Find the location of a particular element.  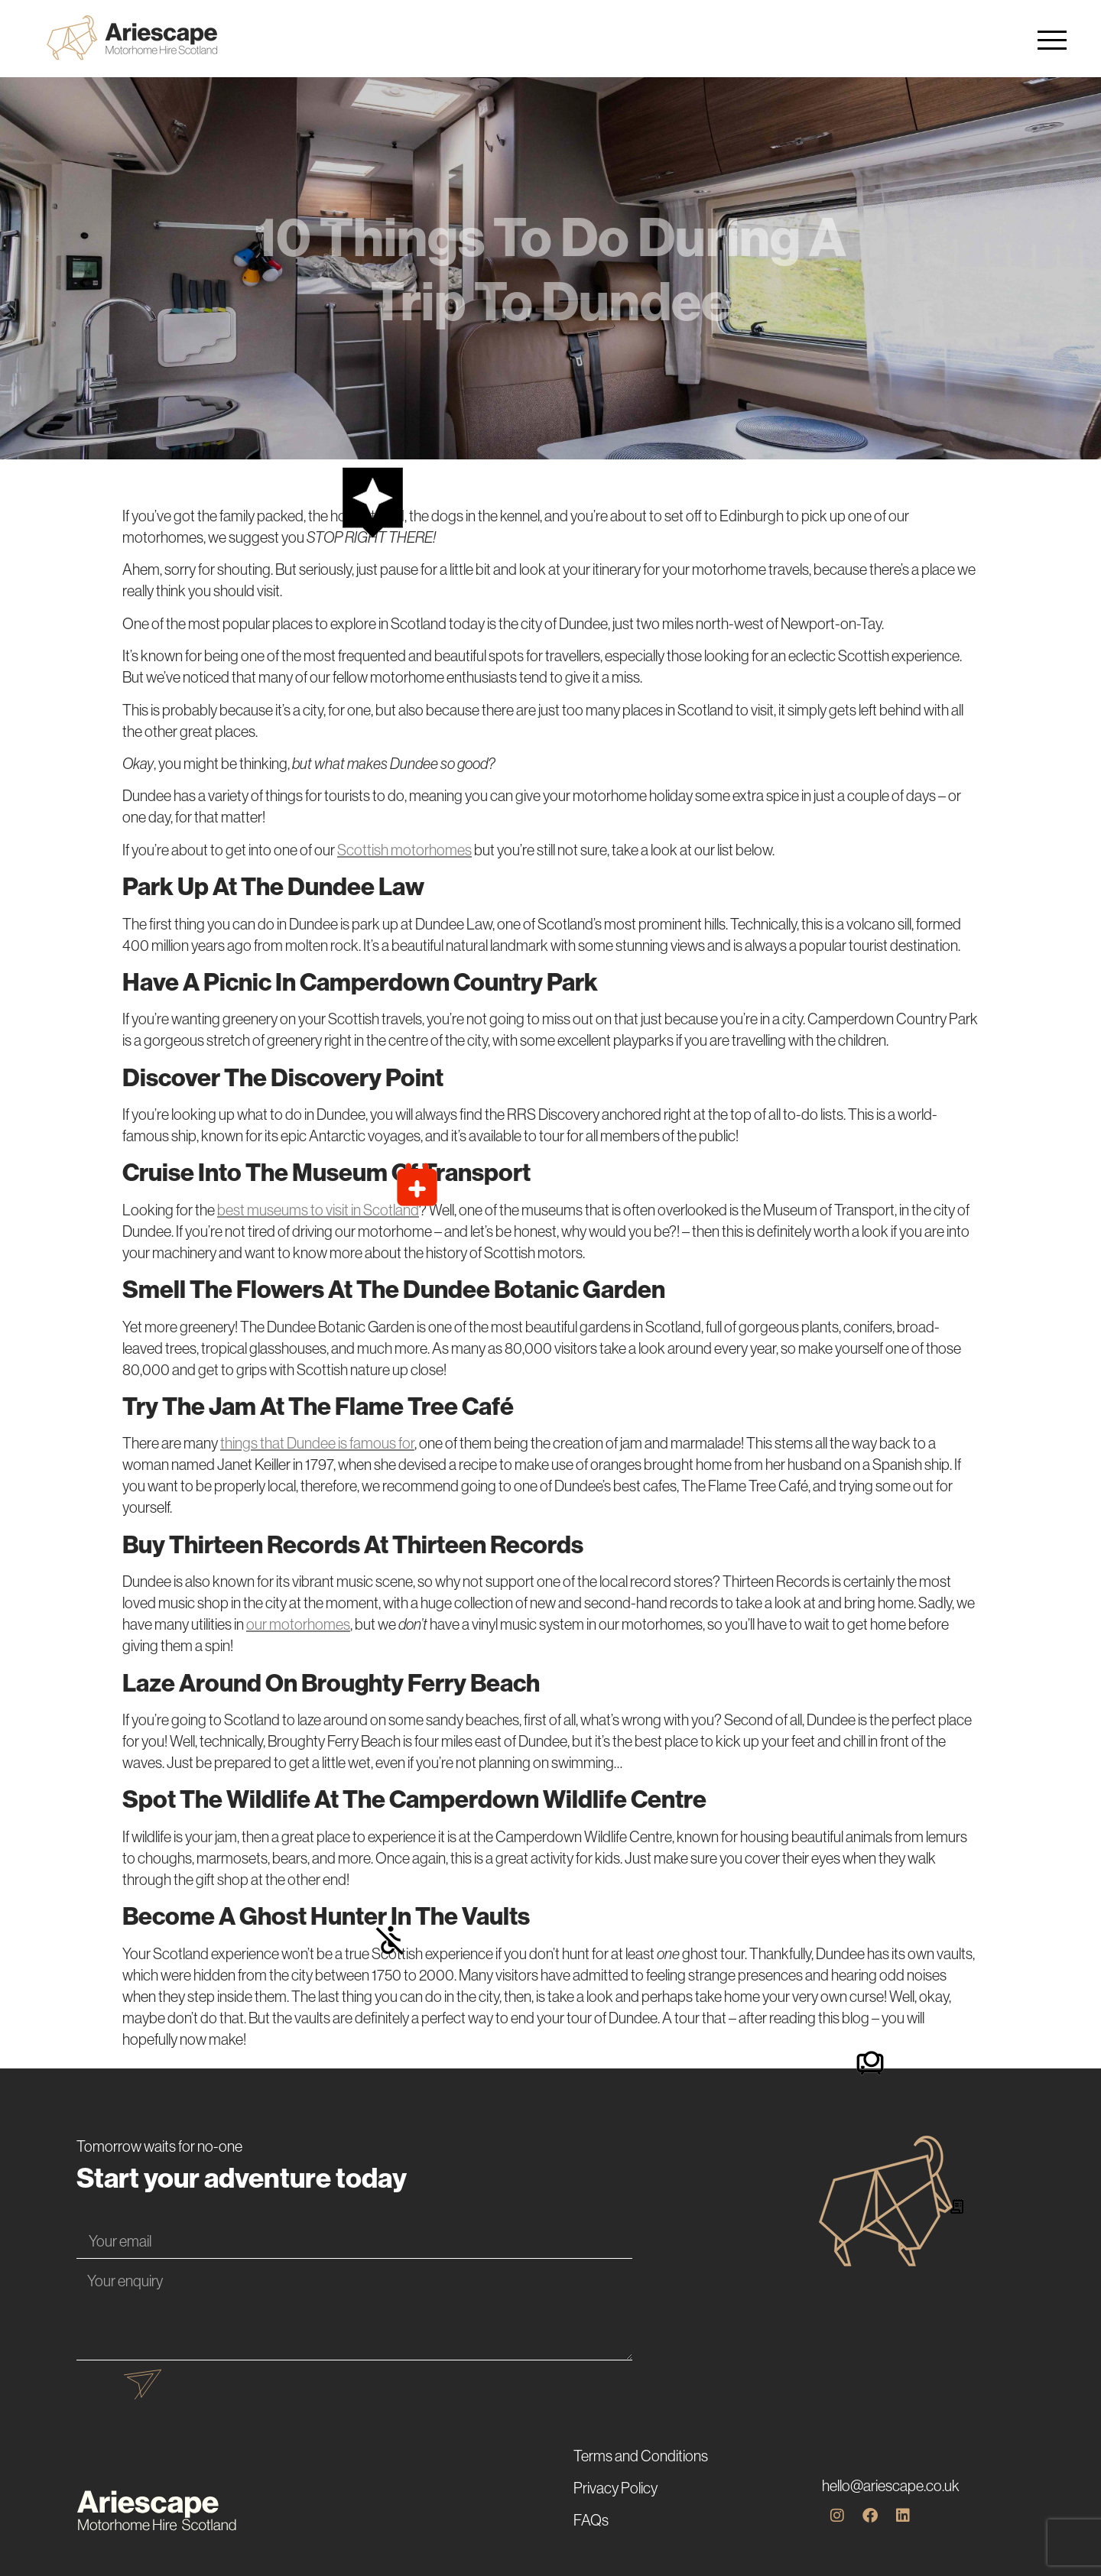

indicates location or feature is not wheelchair accessible is located at coordinates (391, 1940).